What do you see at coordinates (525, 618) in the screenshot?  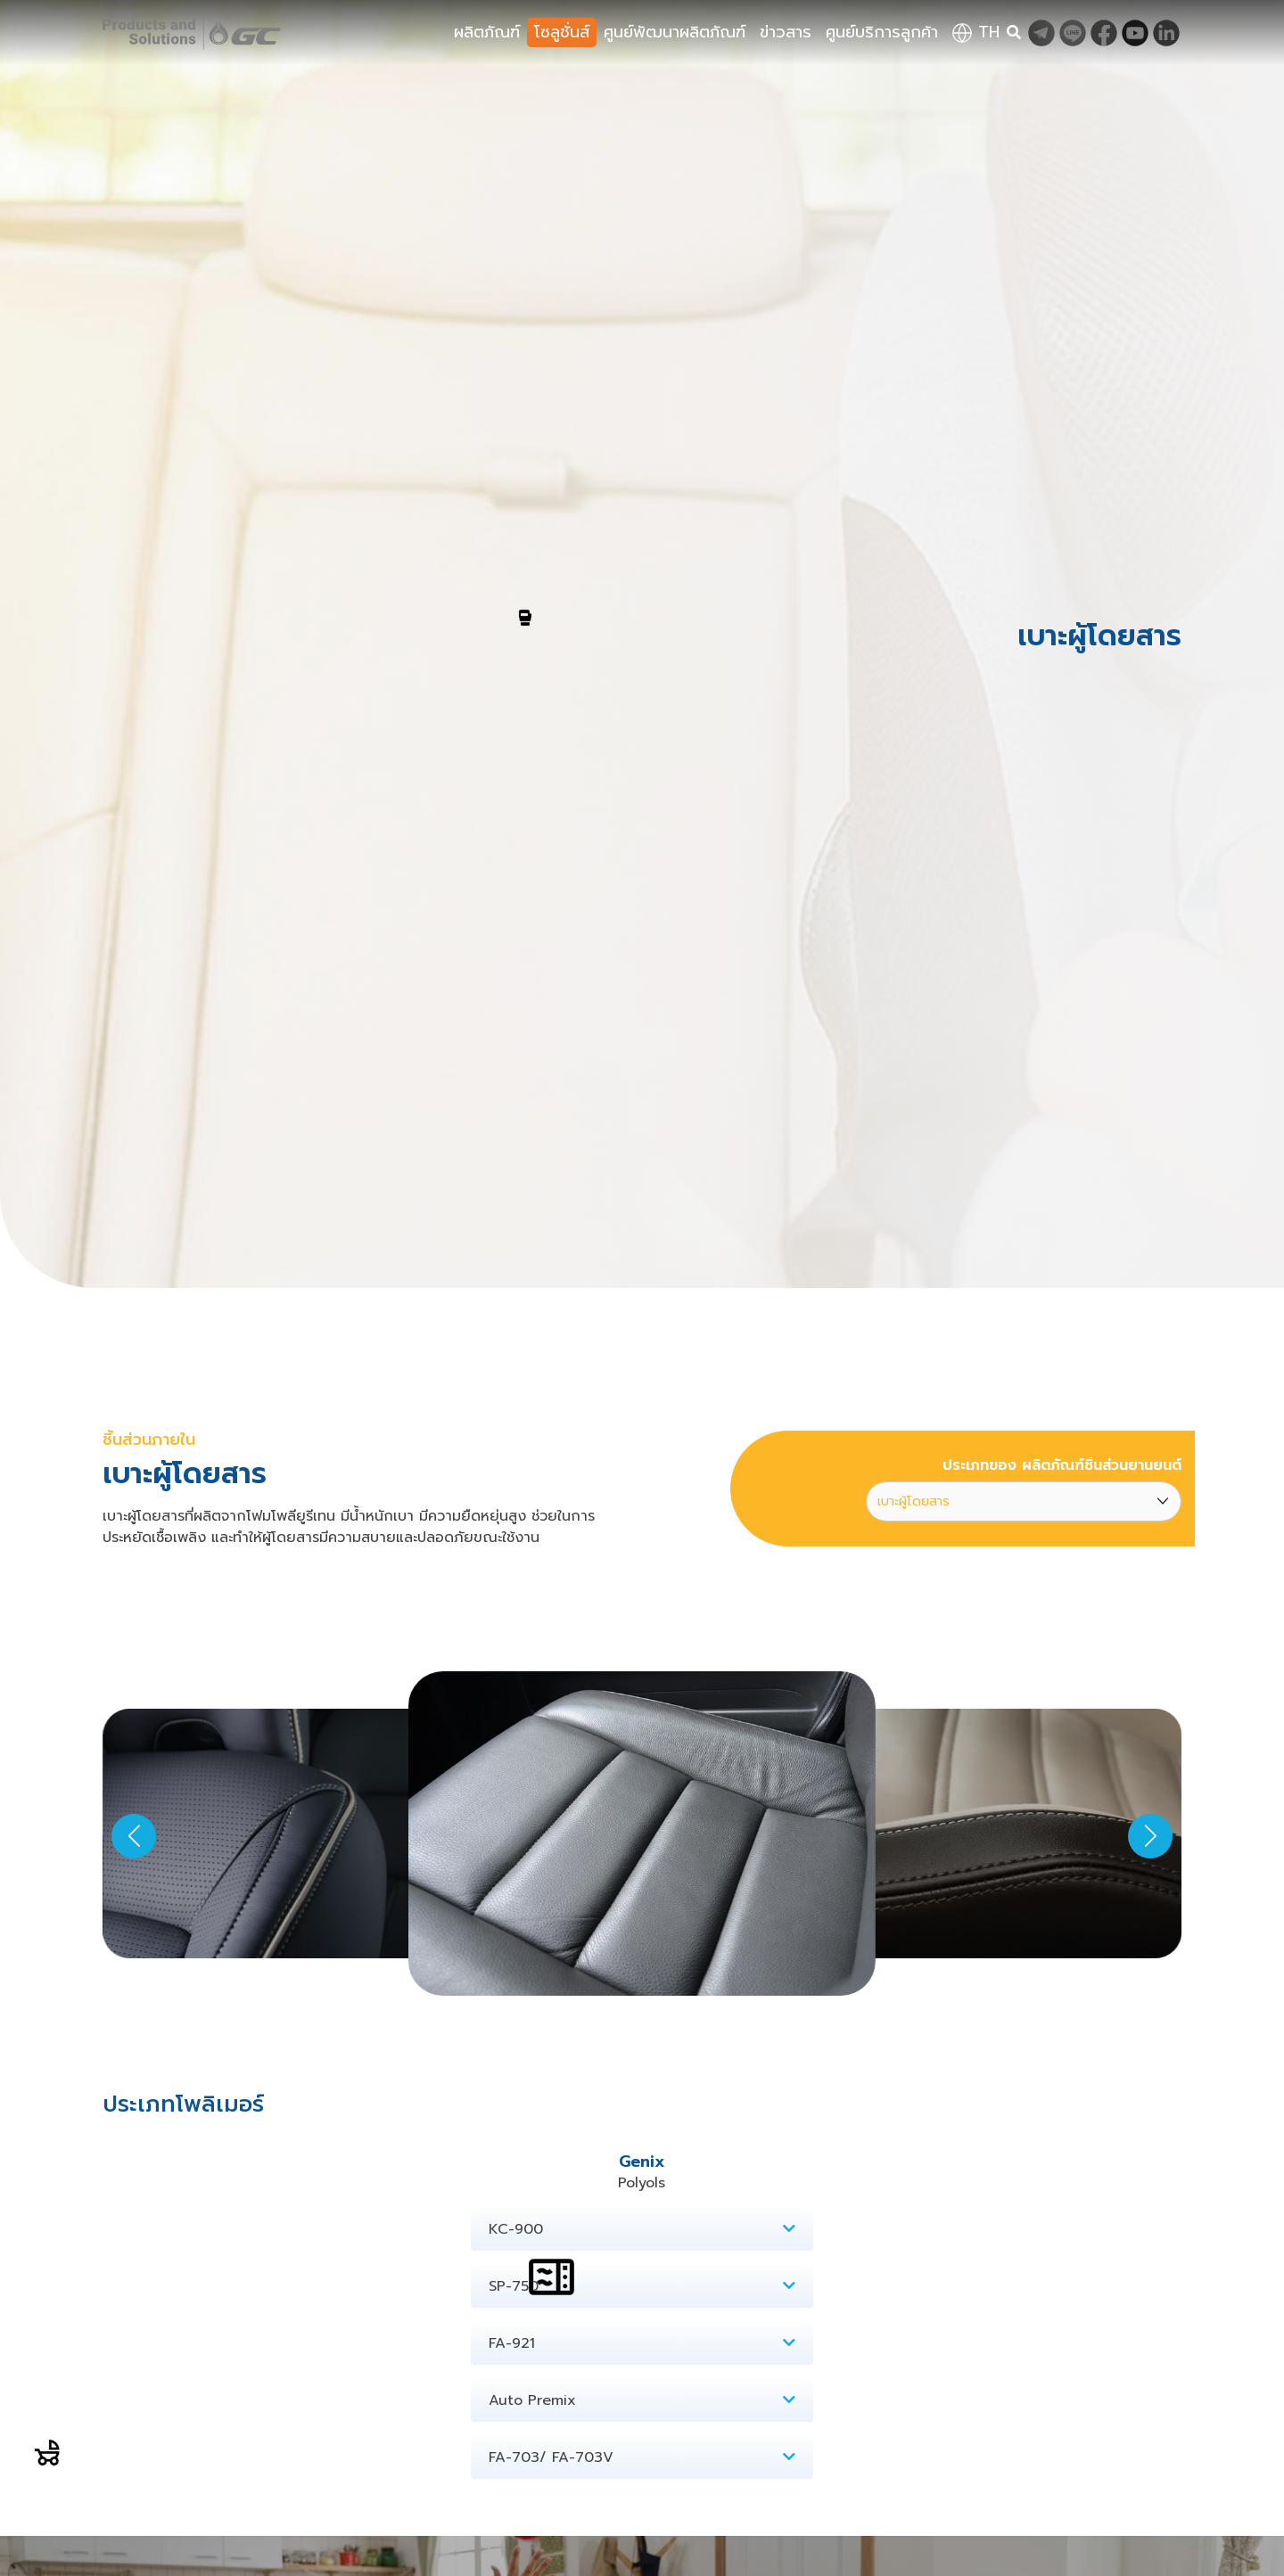 I see `access martial arts or combat sports content` at bounding box center [525, 618].